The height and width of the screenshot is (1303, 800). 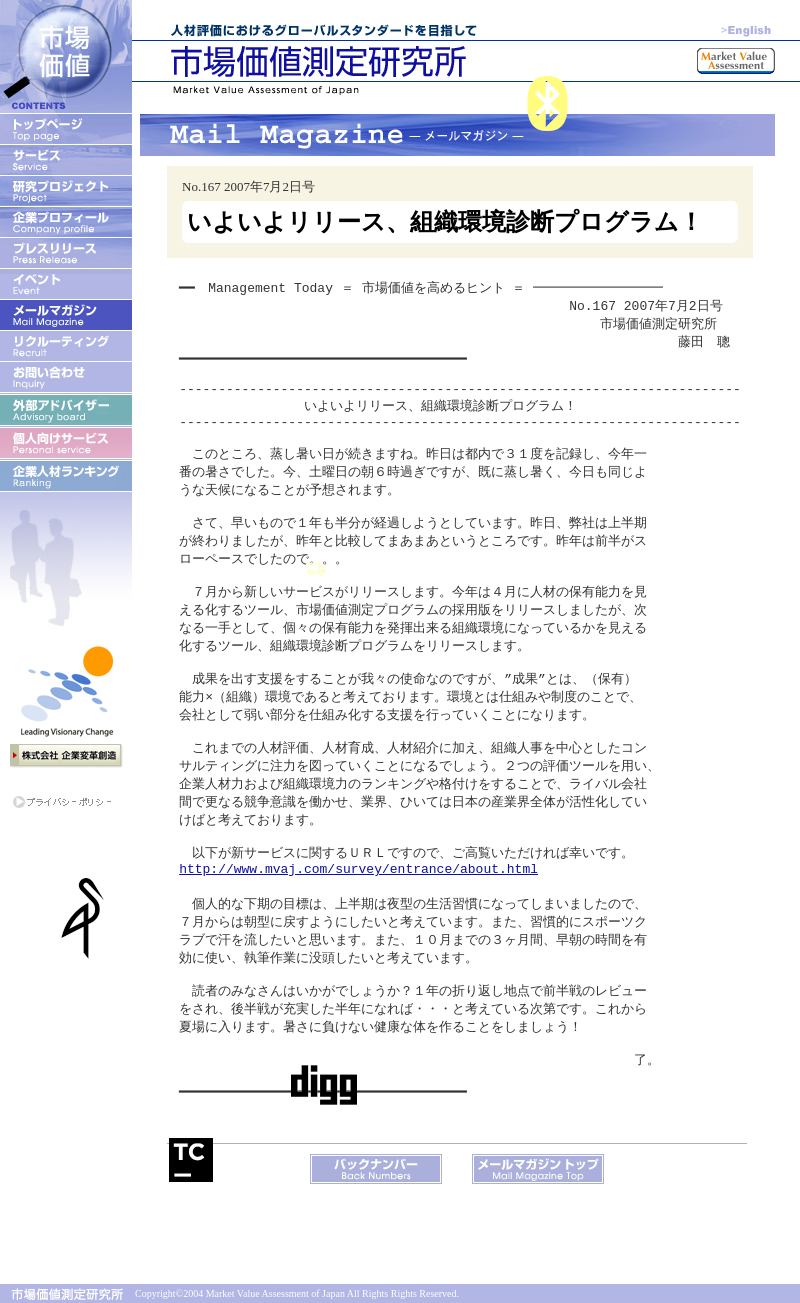 What do you see at coordinates (316, 568) in the screenshot?
I see `track your delivery status` at bounding box center [316, 568].